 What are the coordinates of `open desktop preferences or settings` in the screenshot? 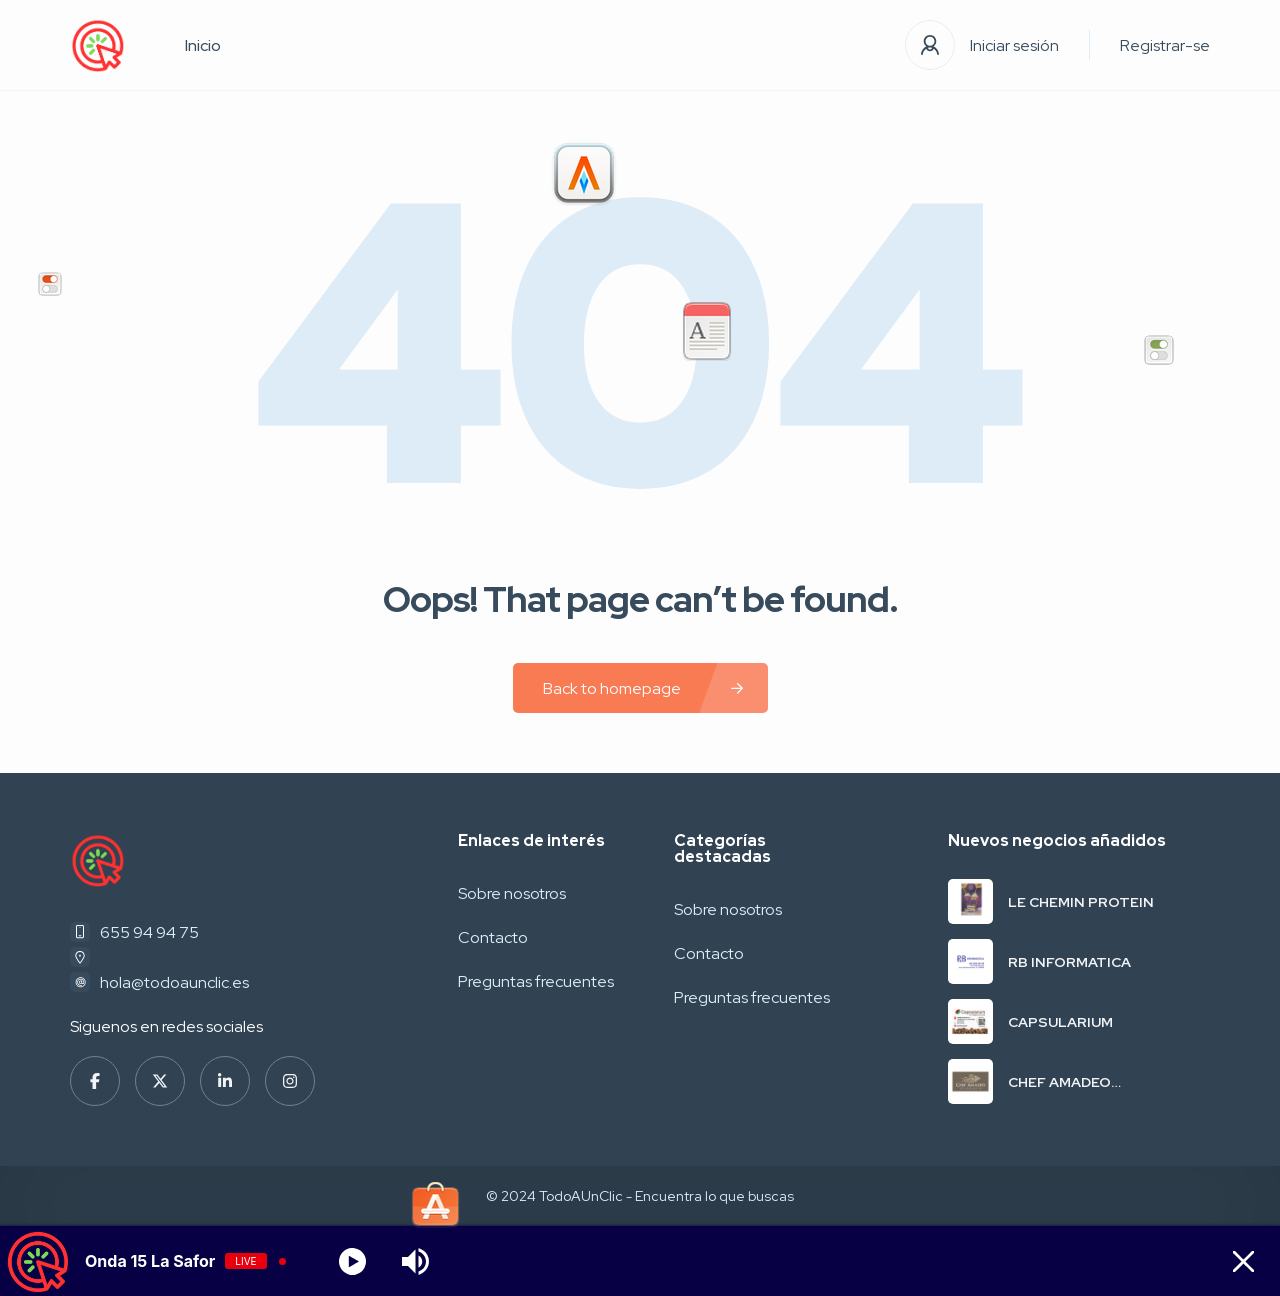 It's located at (1159, 350).